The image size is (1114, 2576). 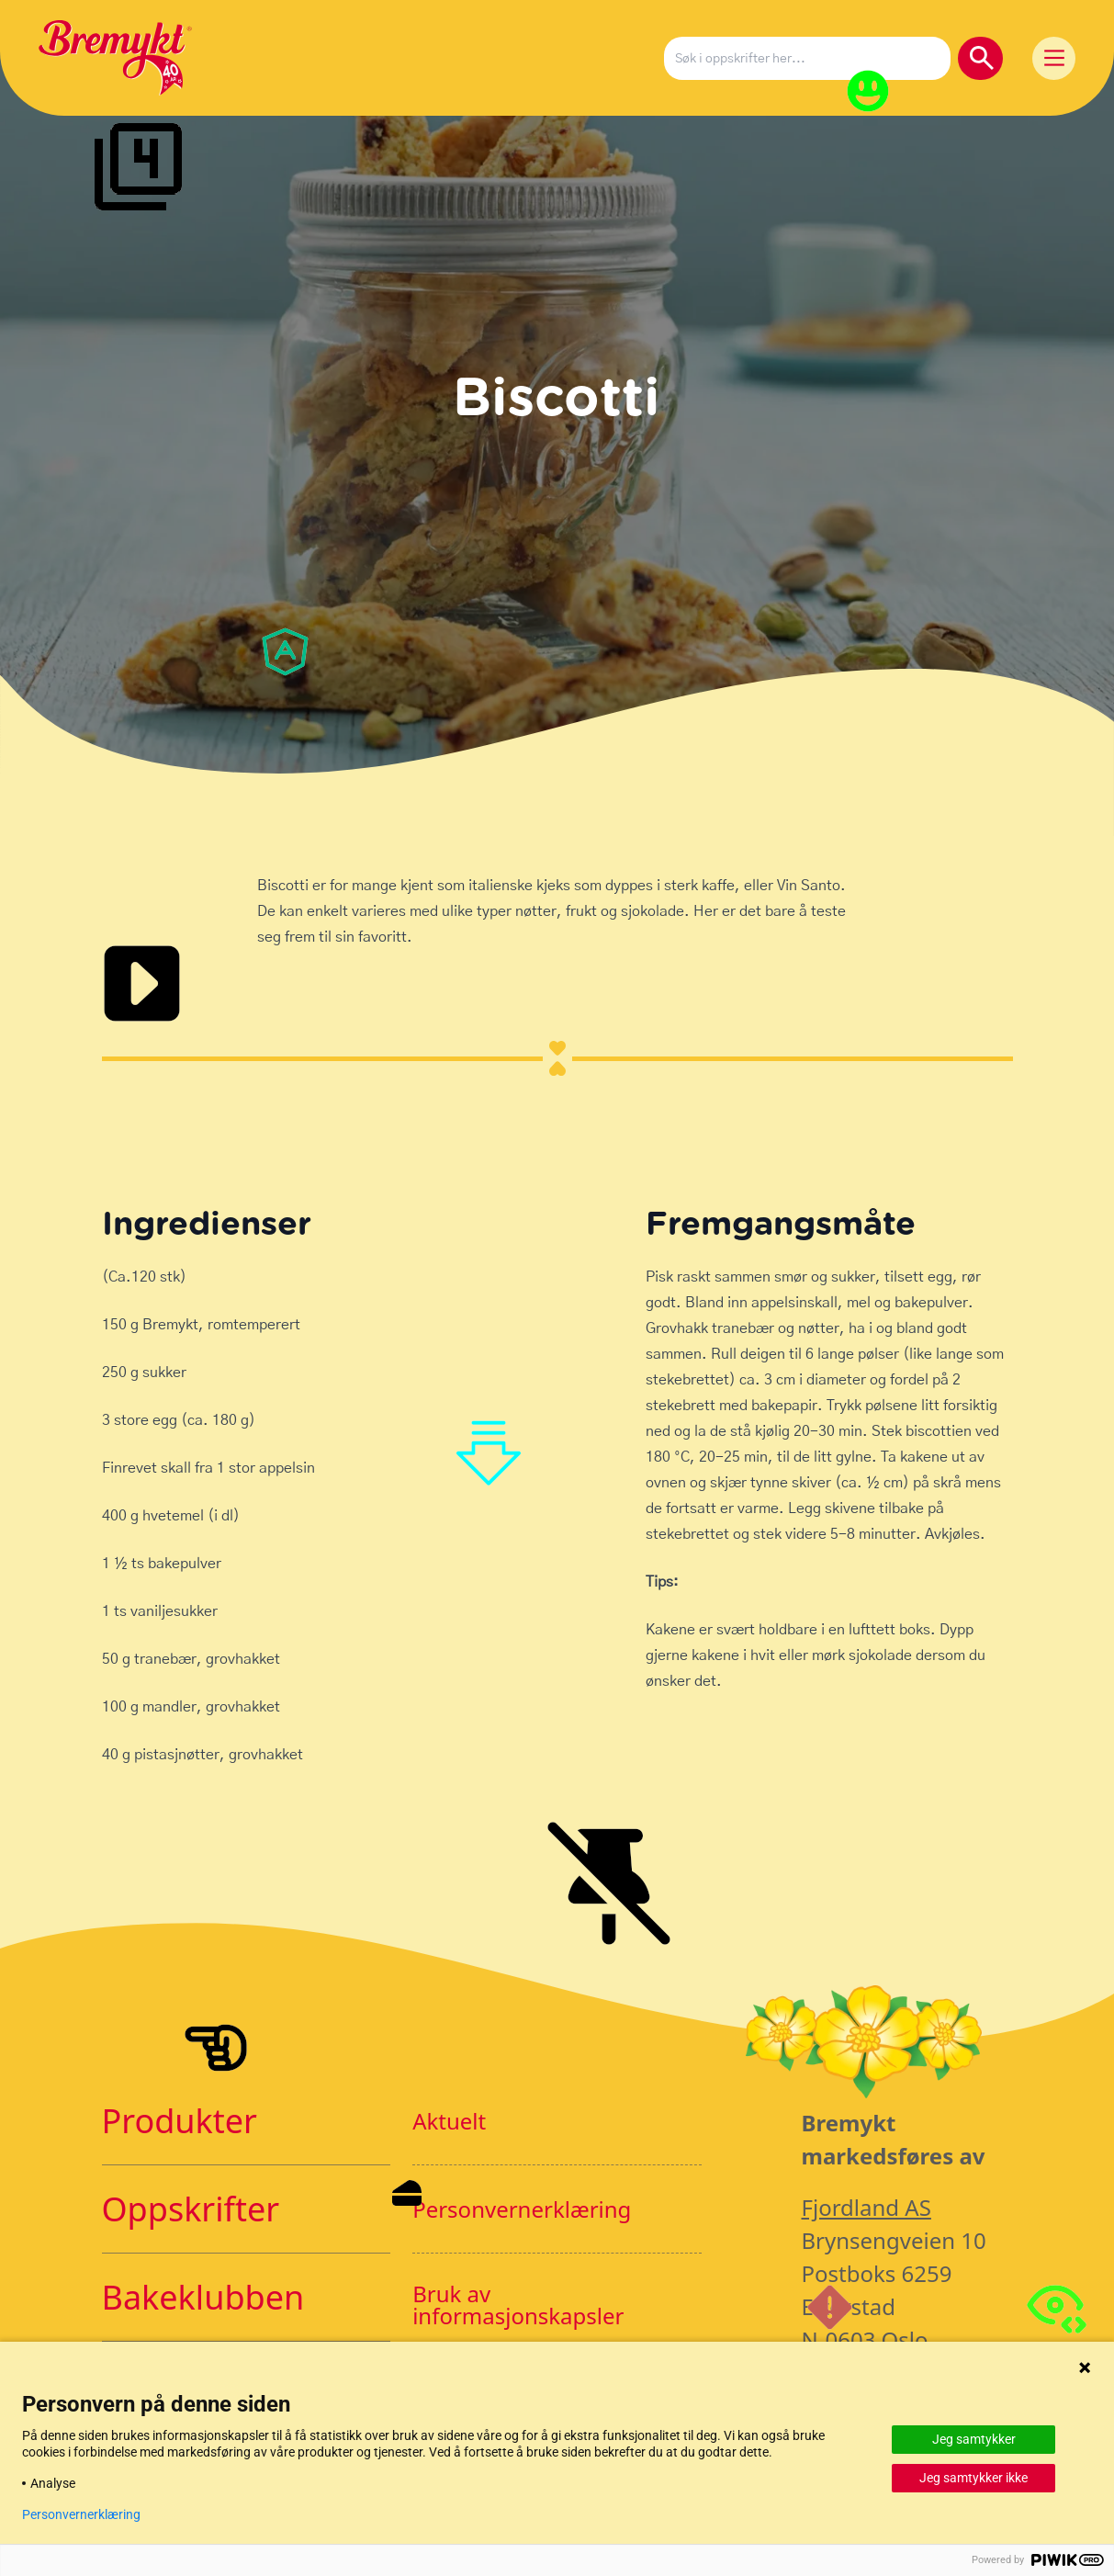 I want to click on add an emoji or reaction to a message, so click(x=868, y=91).